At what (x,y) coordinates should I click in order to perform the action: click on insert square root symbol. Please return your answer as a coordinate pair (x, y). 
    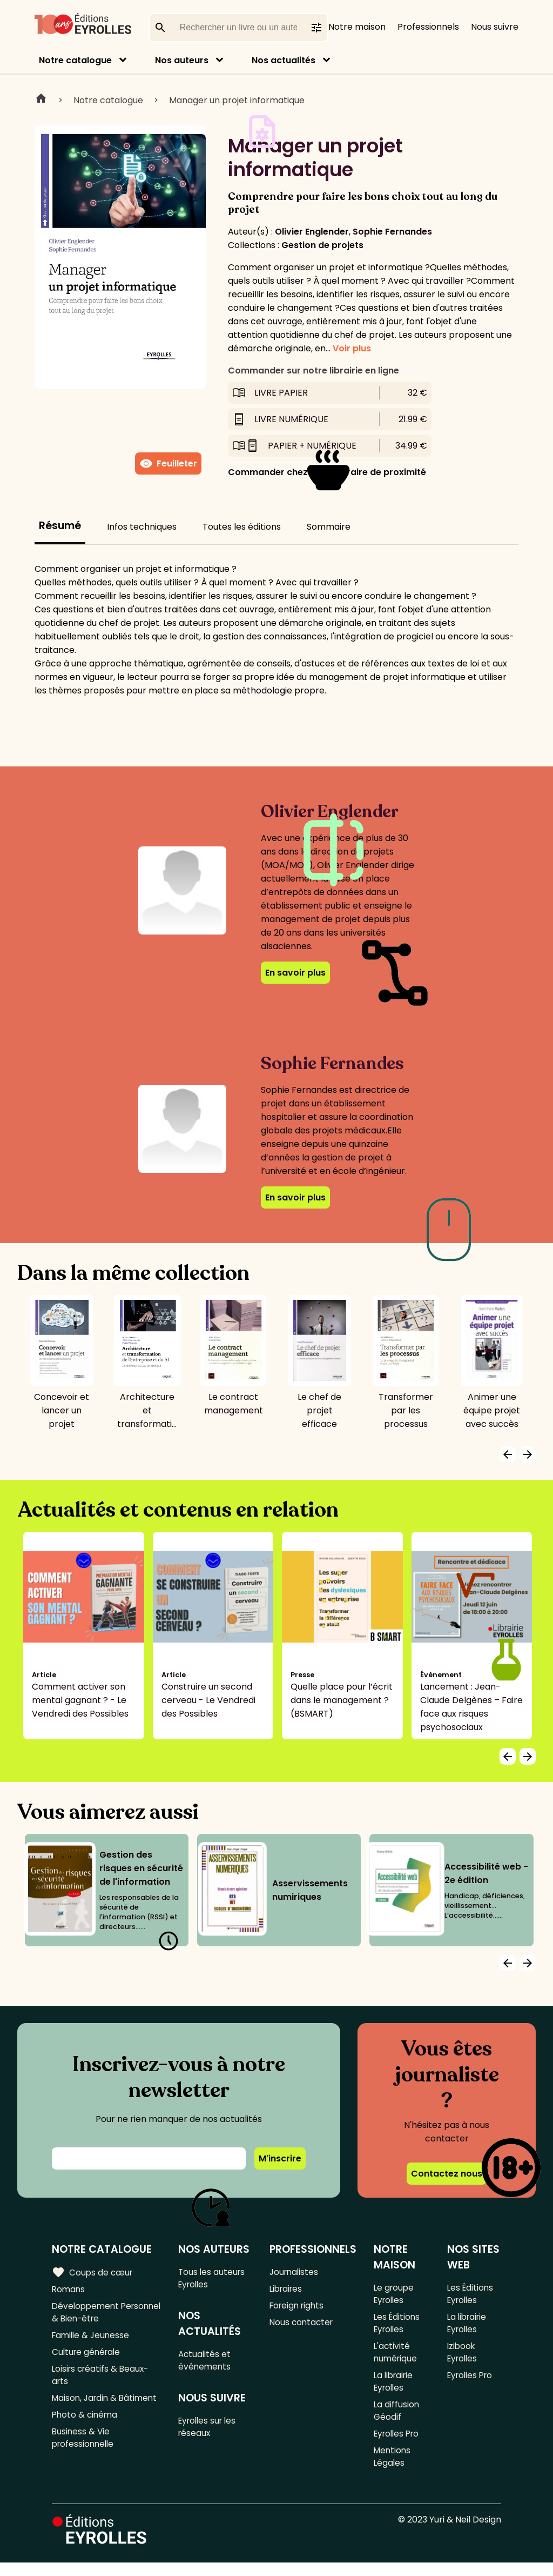
    Looking at the image, I should click on (474, 1583).